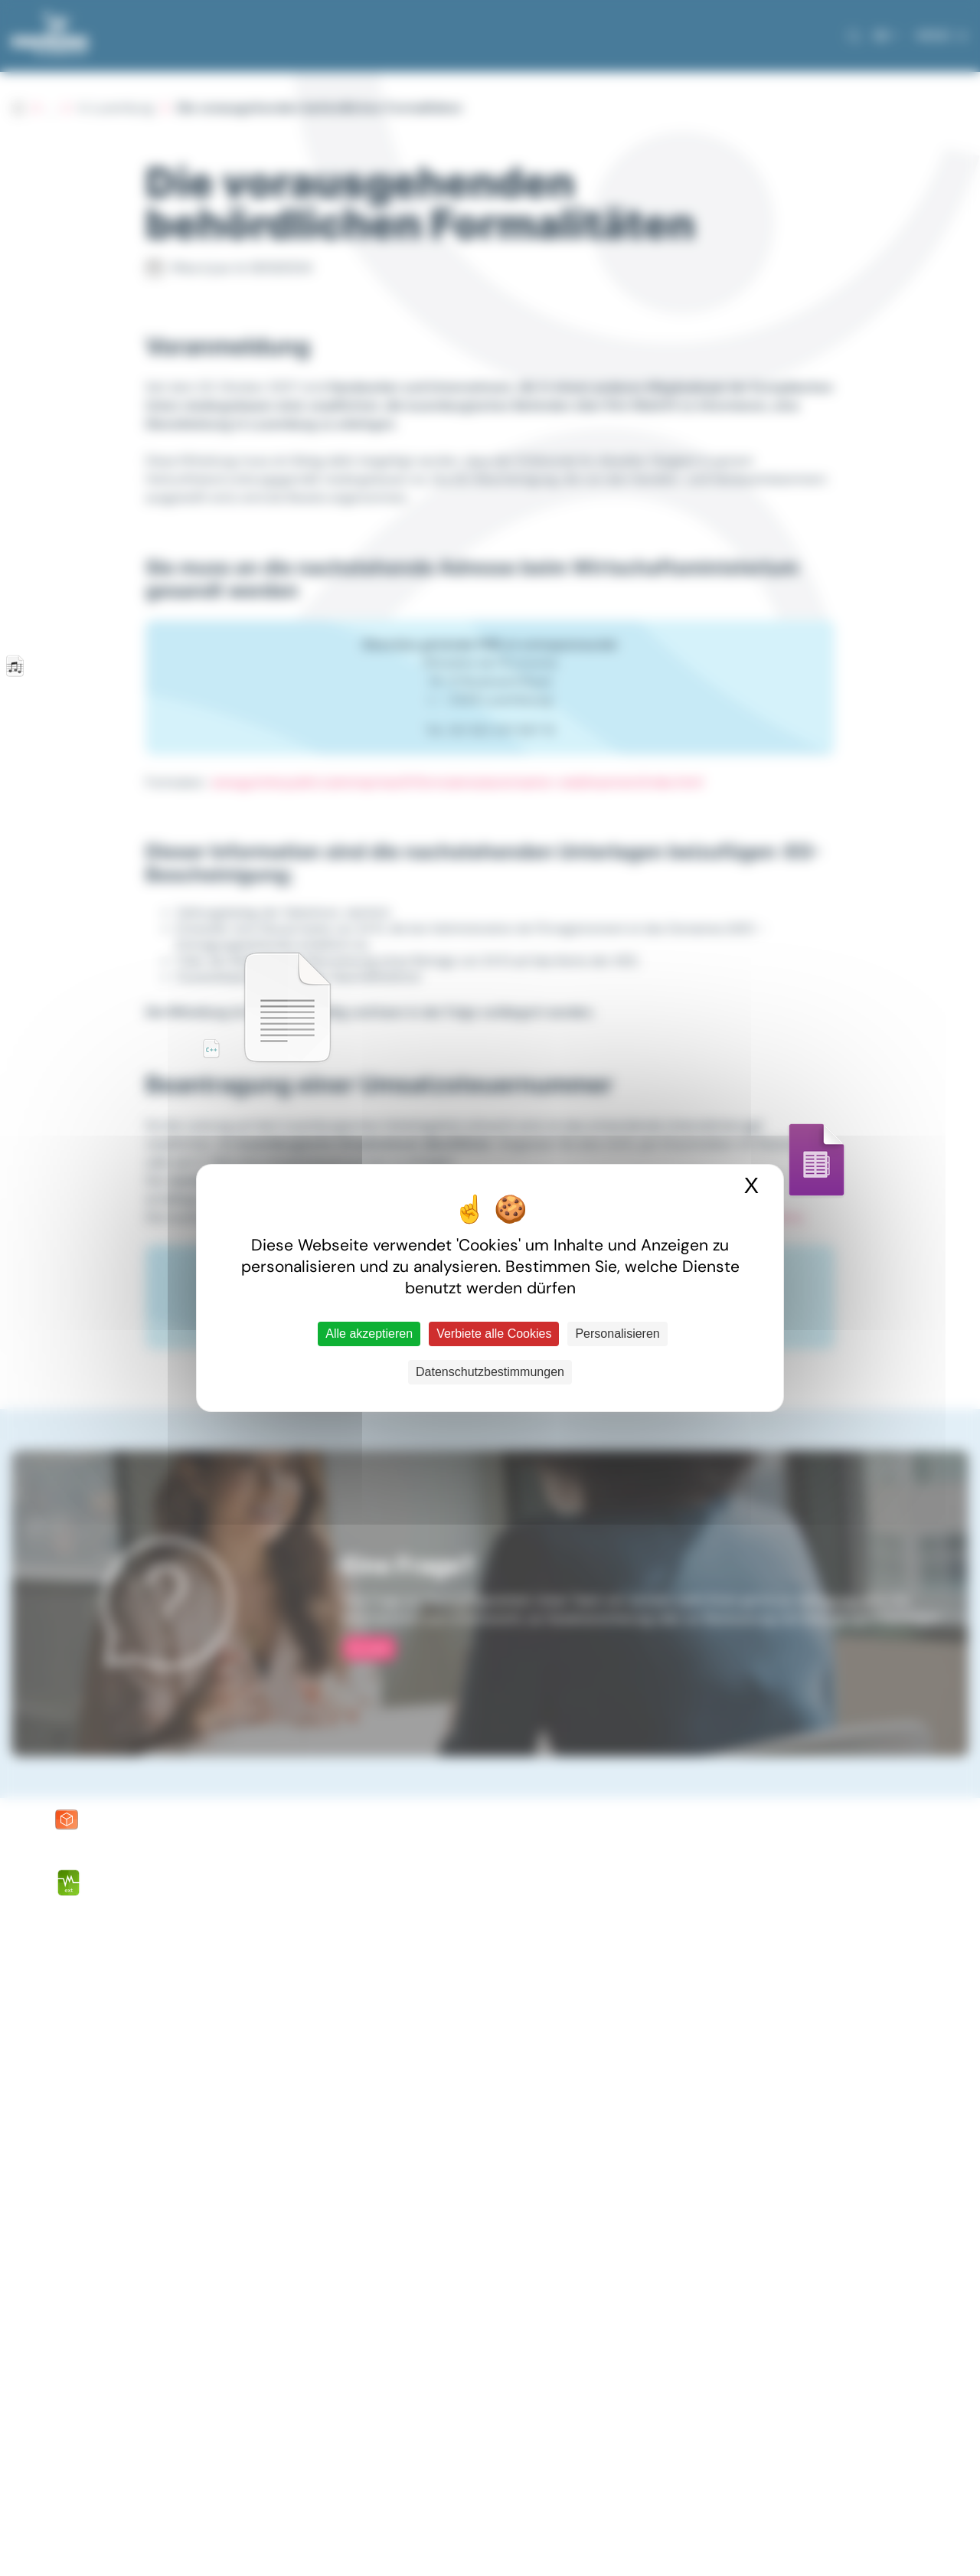 This screenshot has height=2576, width=980. What do you see at coordinates (287, 1007) in the screenshot?
I see `open a text document` at bounding box center [287, 1007].